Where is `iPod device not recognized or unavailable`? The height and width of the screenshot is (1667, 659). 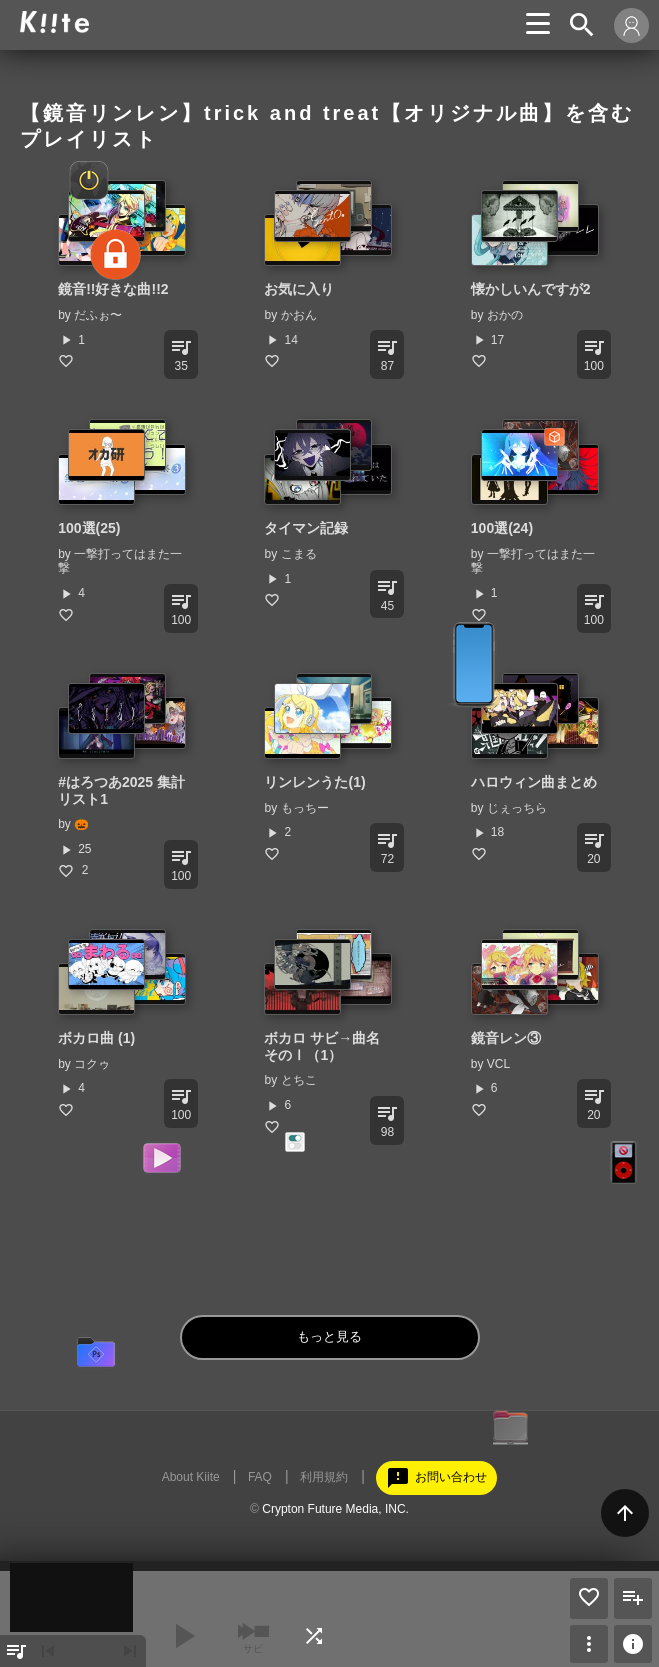 iPod device not recognized or unavailable is located at coordinates (623, 1162).